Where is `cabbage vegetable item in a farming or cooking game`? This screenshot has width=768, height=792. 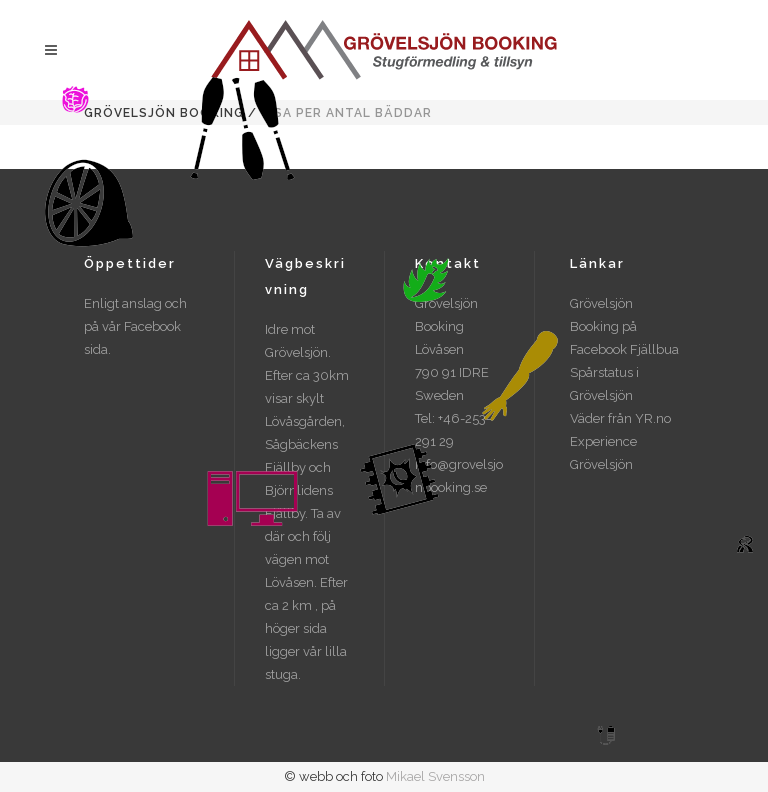 cabbage vegetable item in a farming or cooking game is located at coordinates (75, 99).